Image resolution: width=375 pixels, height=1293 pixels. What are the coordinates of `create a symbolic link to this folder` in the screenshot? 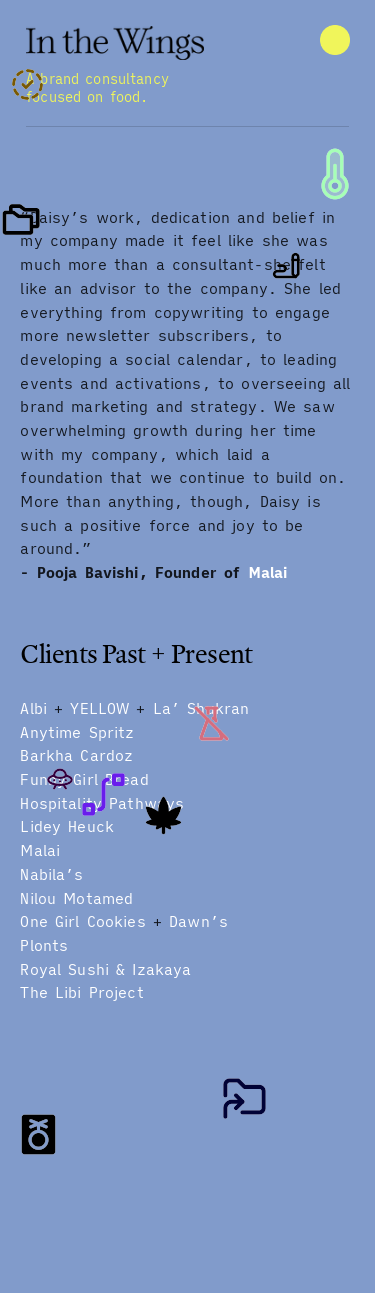 It's located at (244, 1097).